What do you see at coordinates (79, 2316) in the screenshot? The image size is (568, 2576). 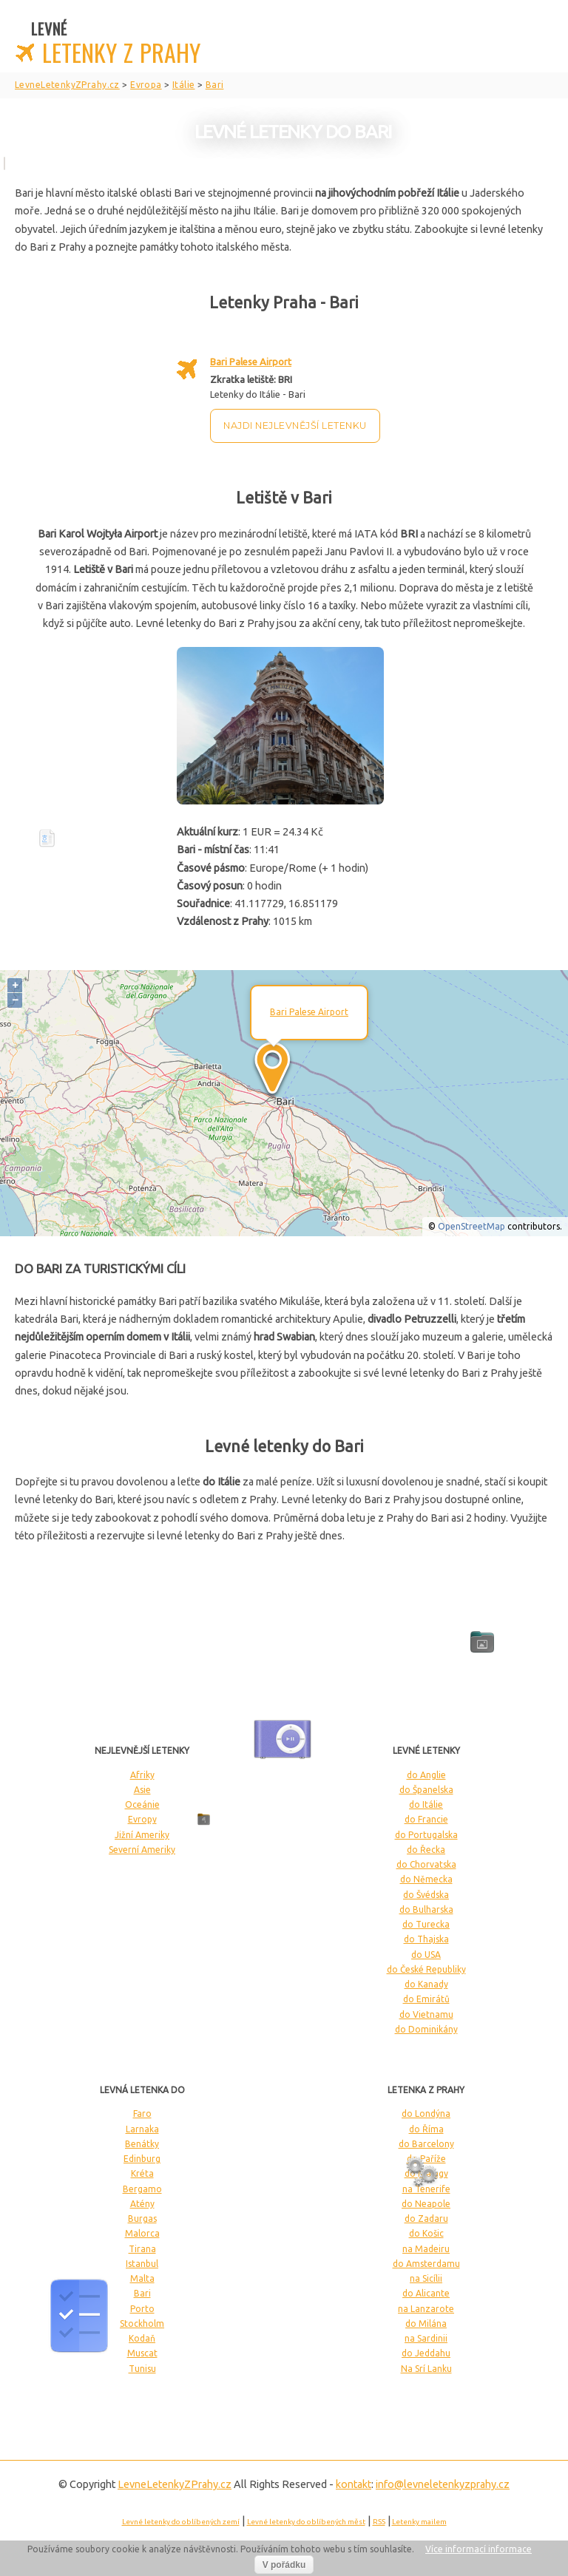 I see `open work tasks or to-do list app` at bounding box center [79, 2316].